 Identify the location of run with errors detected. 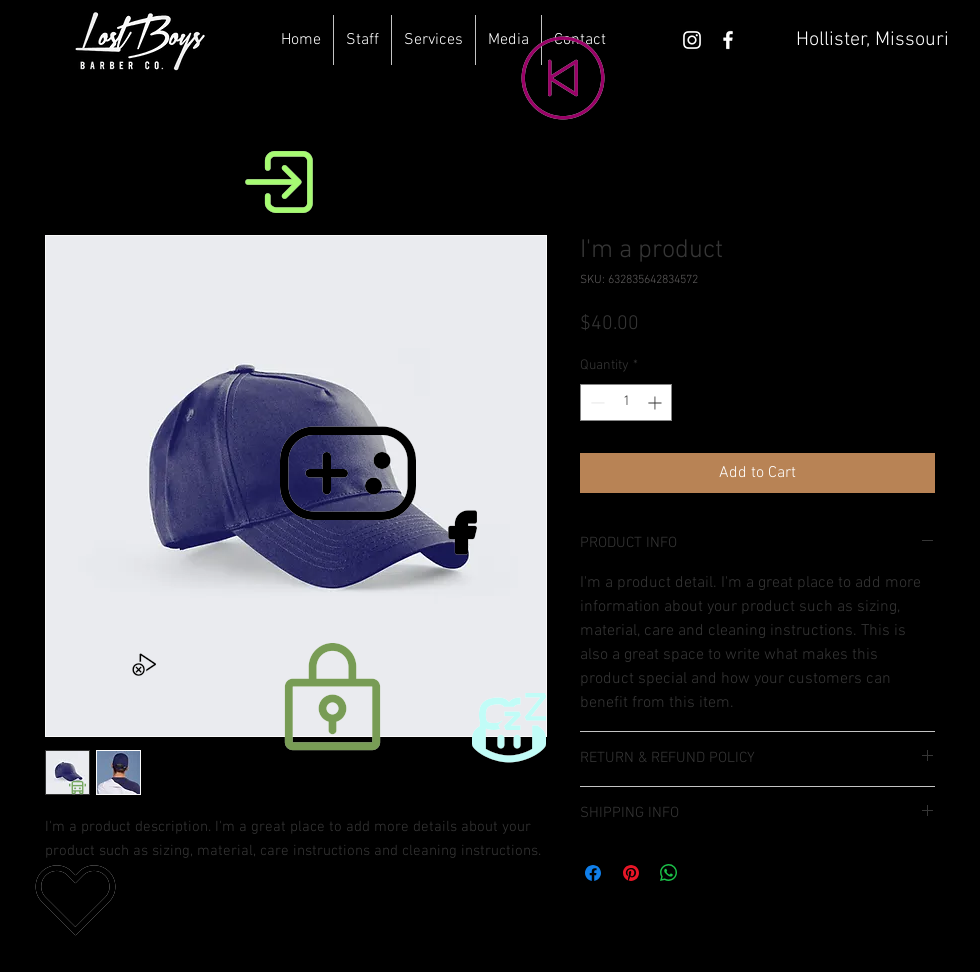
(144, 663).